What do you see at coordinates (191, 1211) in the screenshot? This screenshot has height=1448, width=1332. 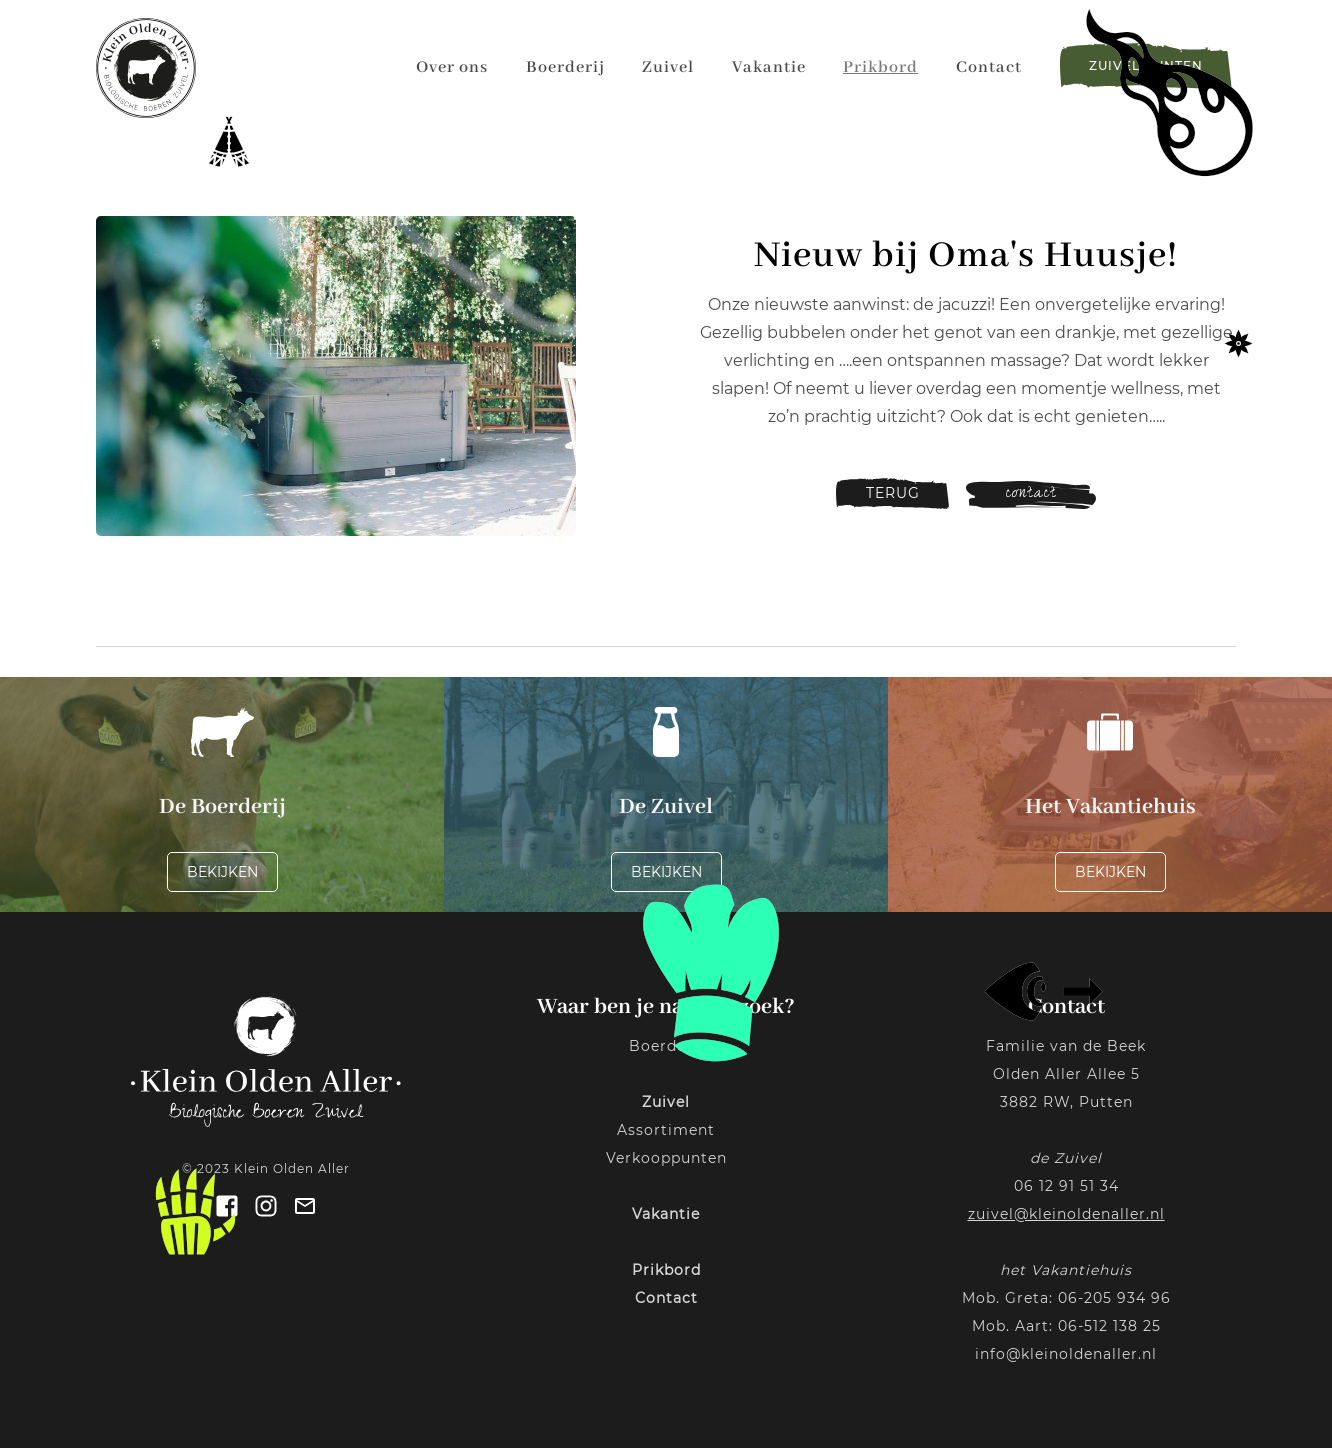 I see `robotic or mechanical hand ability in a game` at bounding box center [191, 1211].